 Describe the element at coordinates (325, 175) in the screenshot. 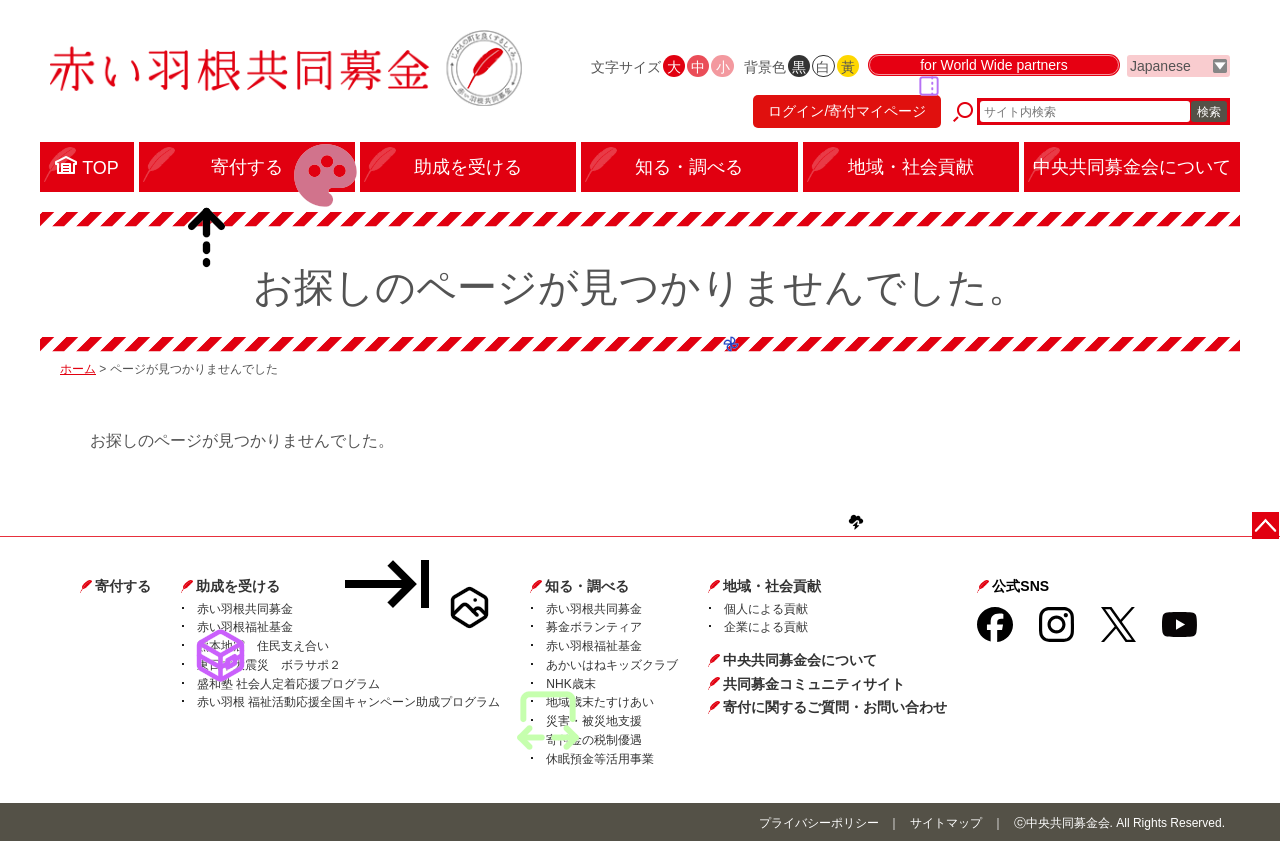

I see `open color or theme customization options` at that location.